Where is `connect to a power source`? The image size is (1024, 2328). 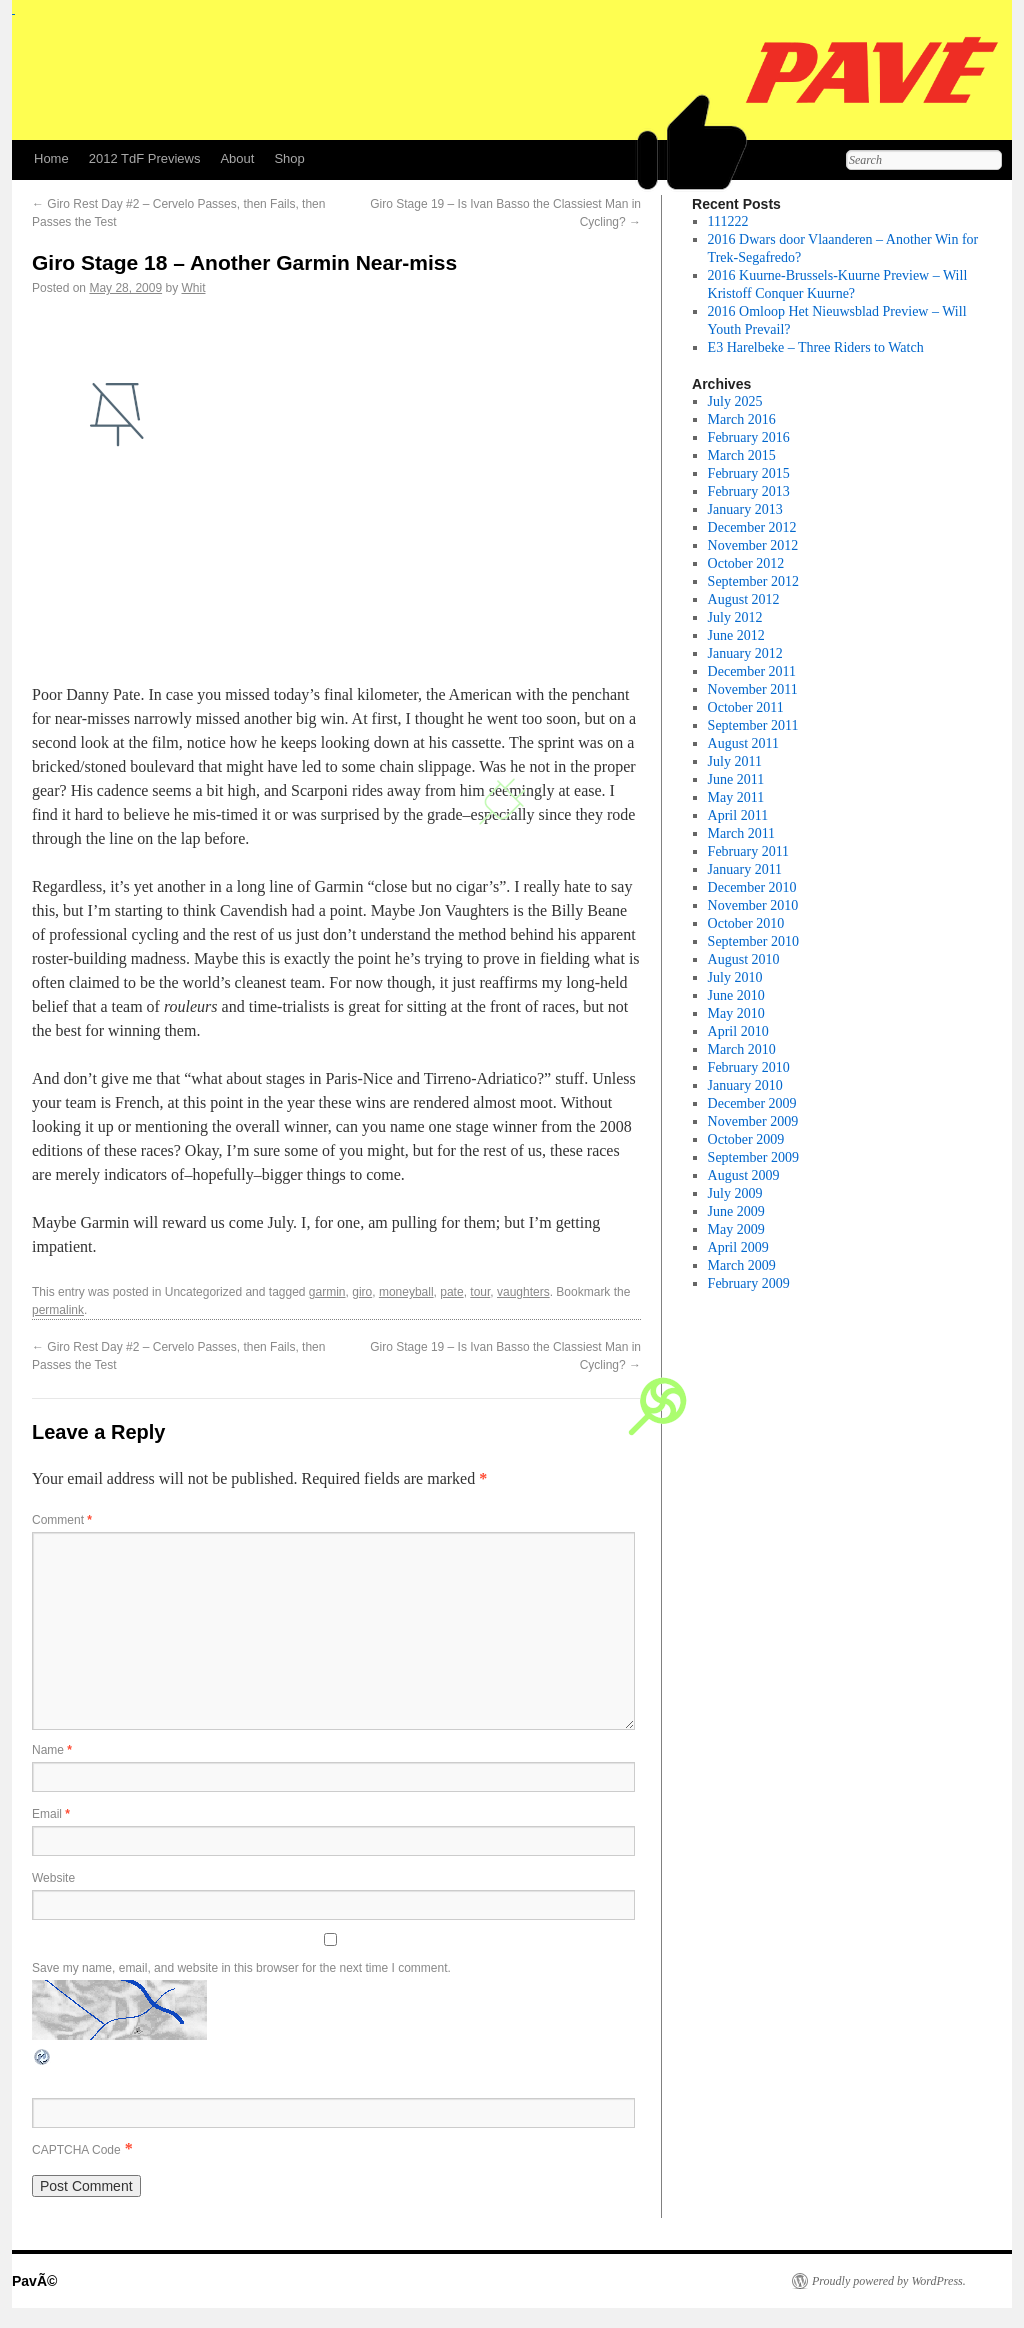 connect to a power source is located at coordinates (501, 802).